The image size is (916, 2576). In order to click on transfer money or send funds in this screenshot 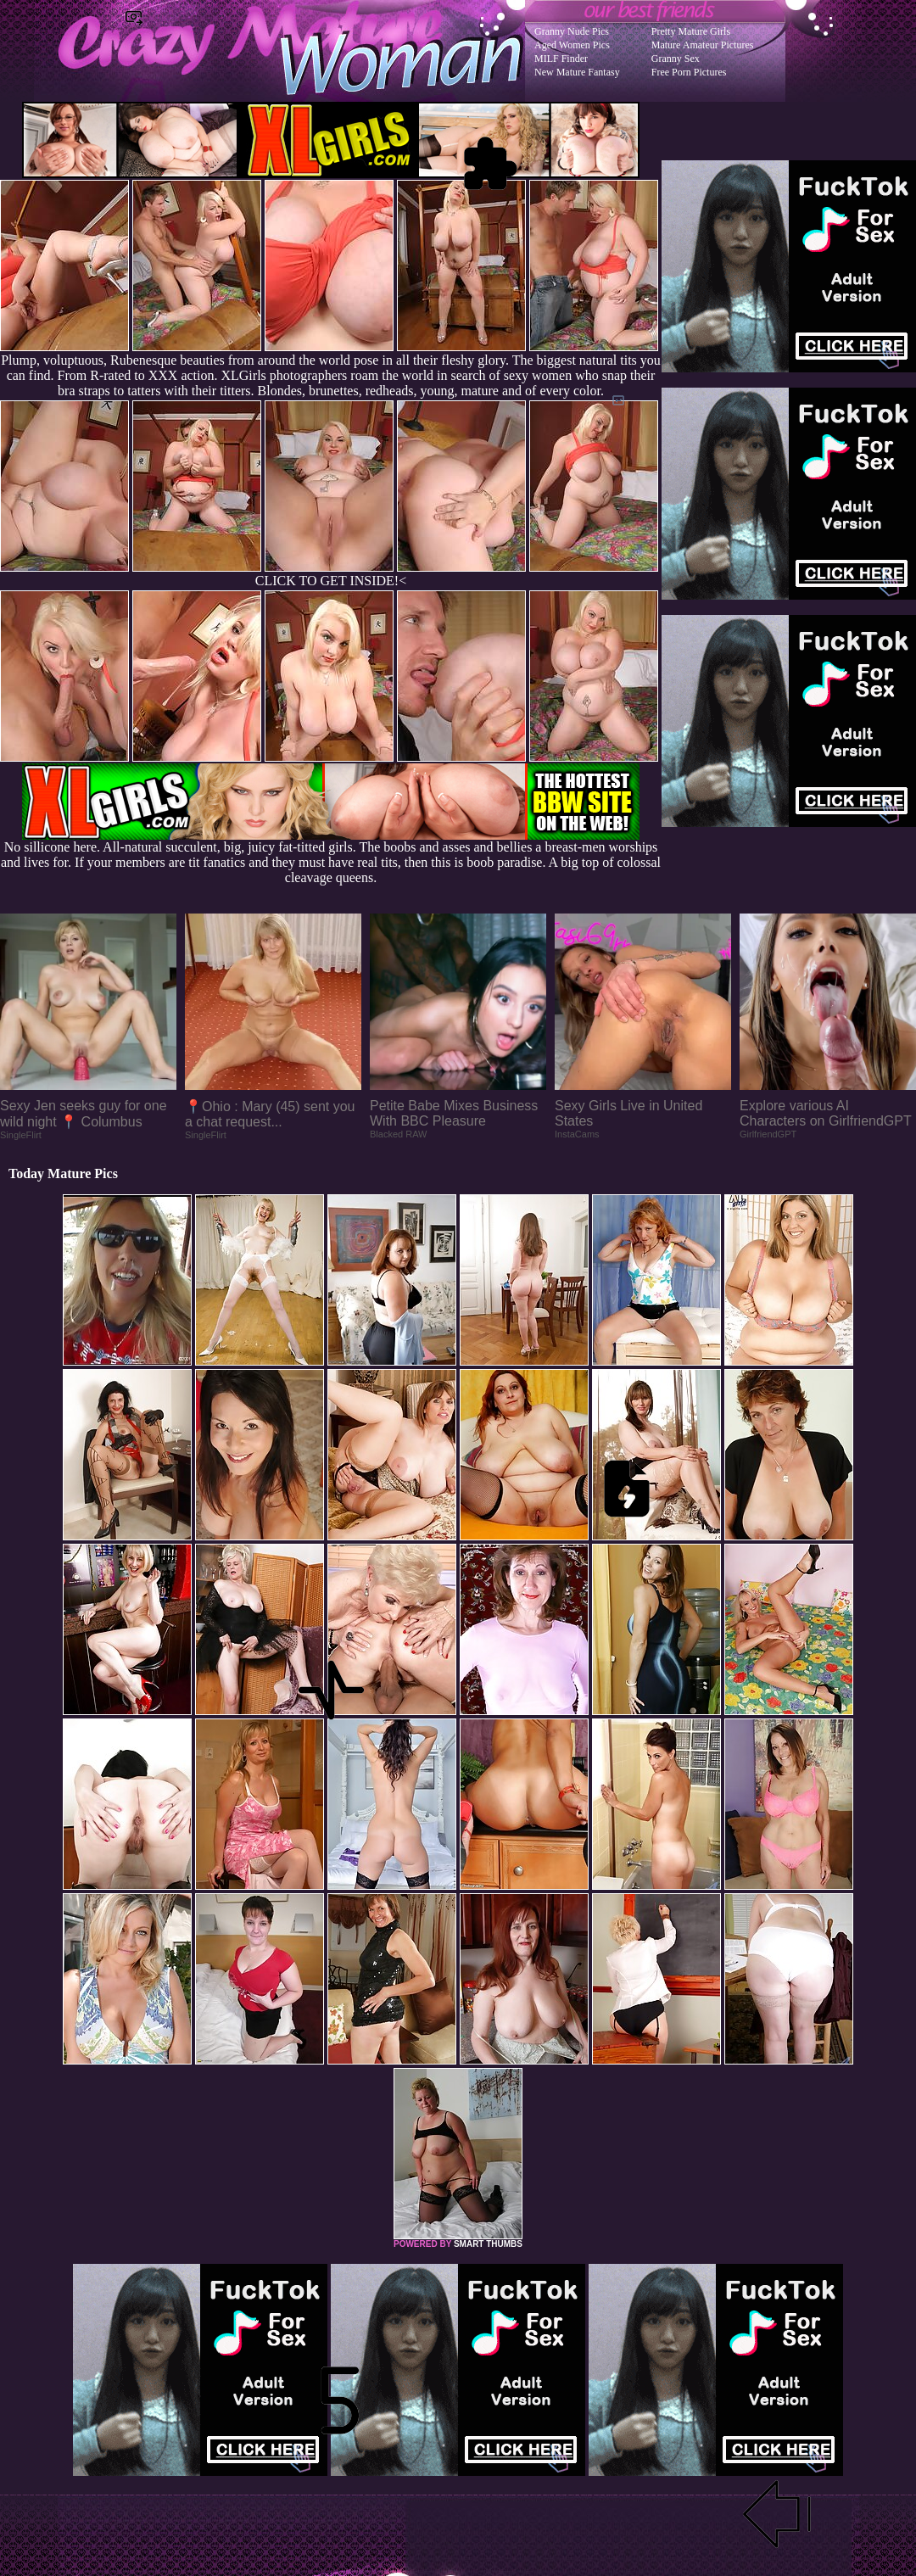, I will do `click(133, 16)`.